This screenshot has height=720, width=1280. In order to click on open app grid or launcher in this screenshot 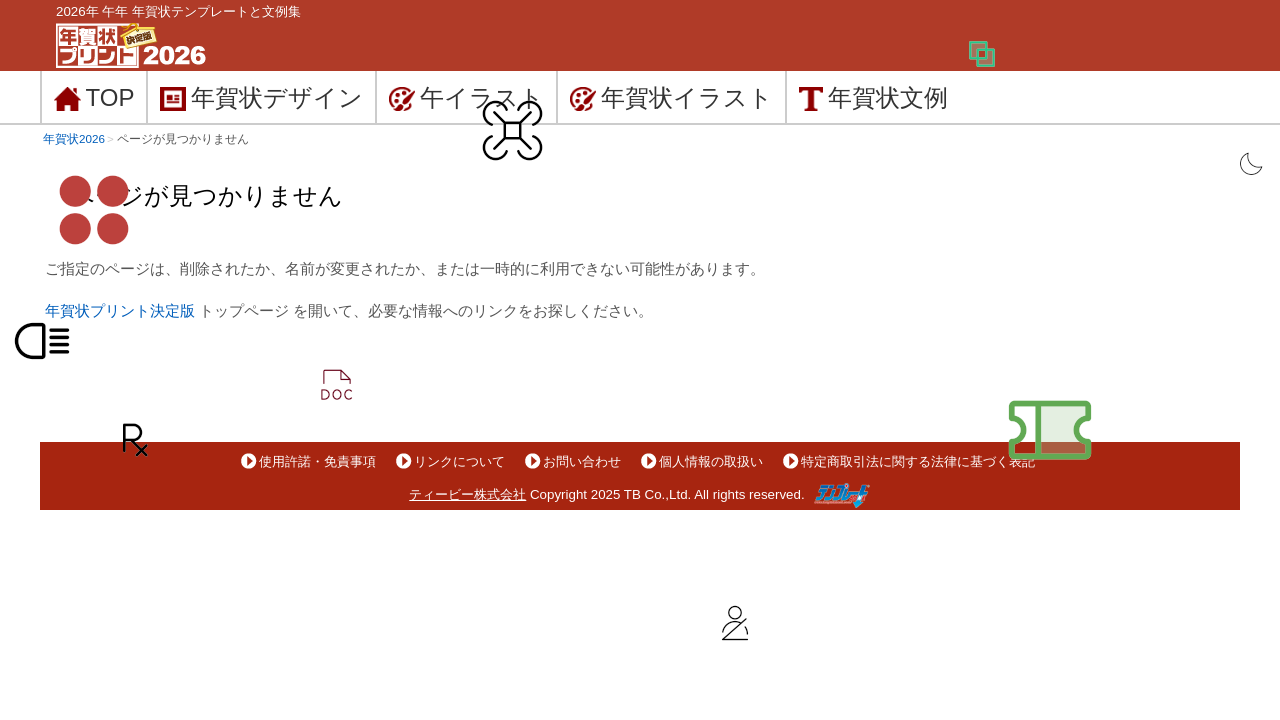, I will do `click(94, 210)`.